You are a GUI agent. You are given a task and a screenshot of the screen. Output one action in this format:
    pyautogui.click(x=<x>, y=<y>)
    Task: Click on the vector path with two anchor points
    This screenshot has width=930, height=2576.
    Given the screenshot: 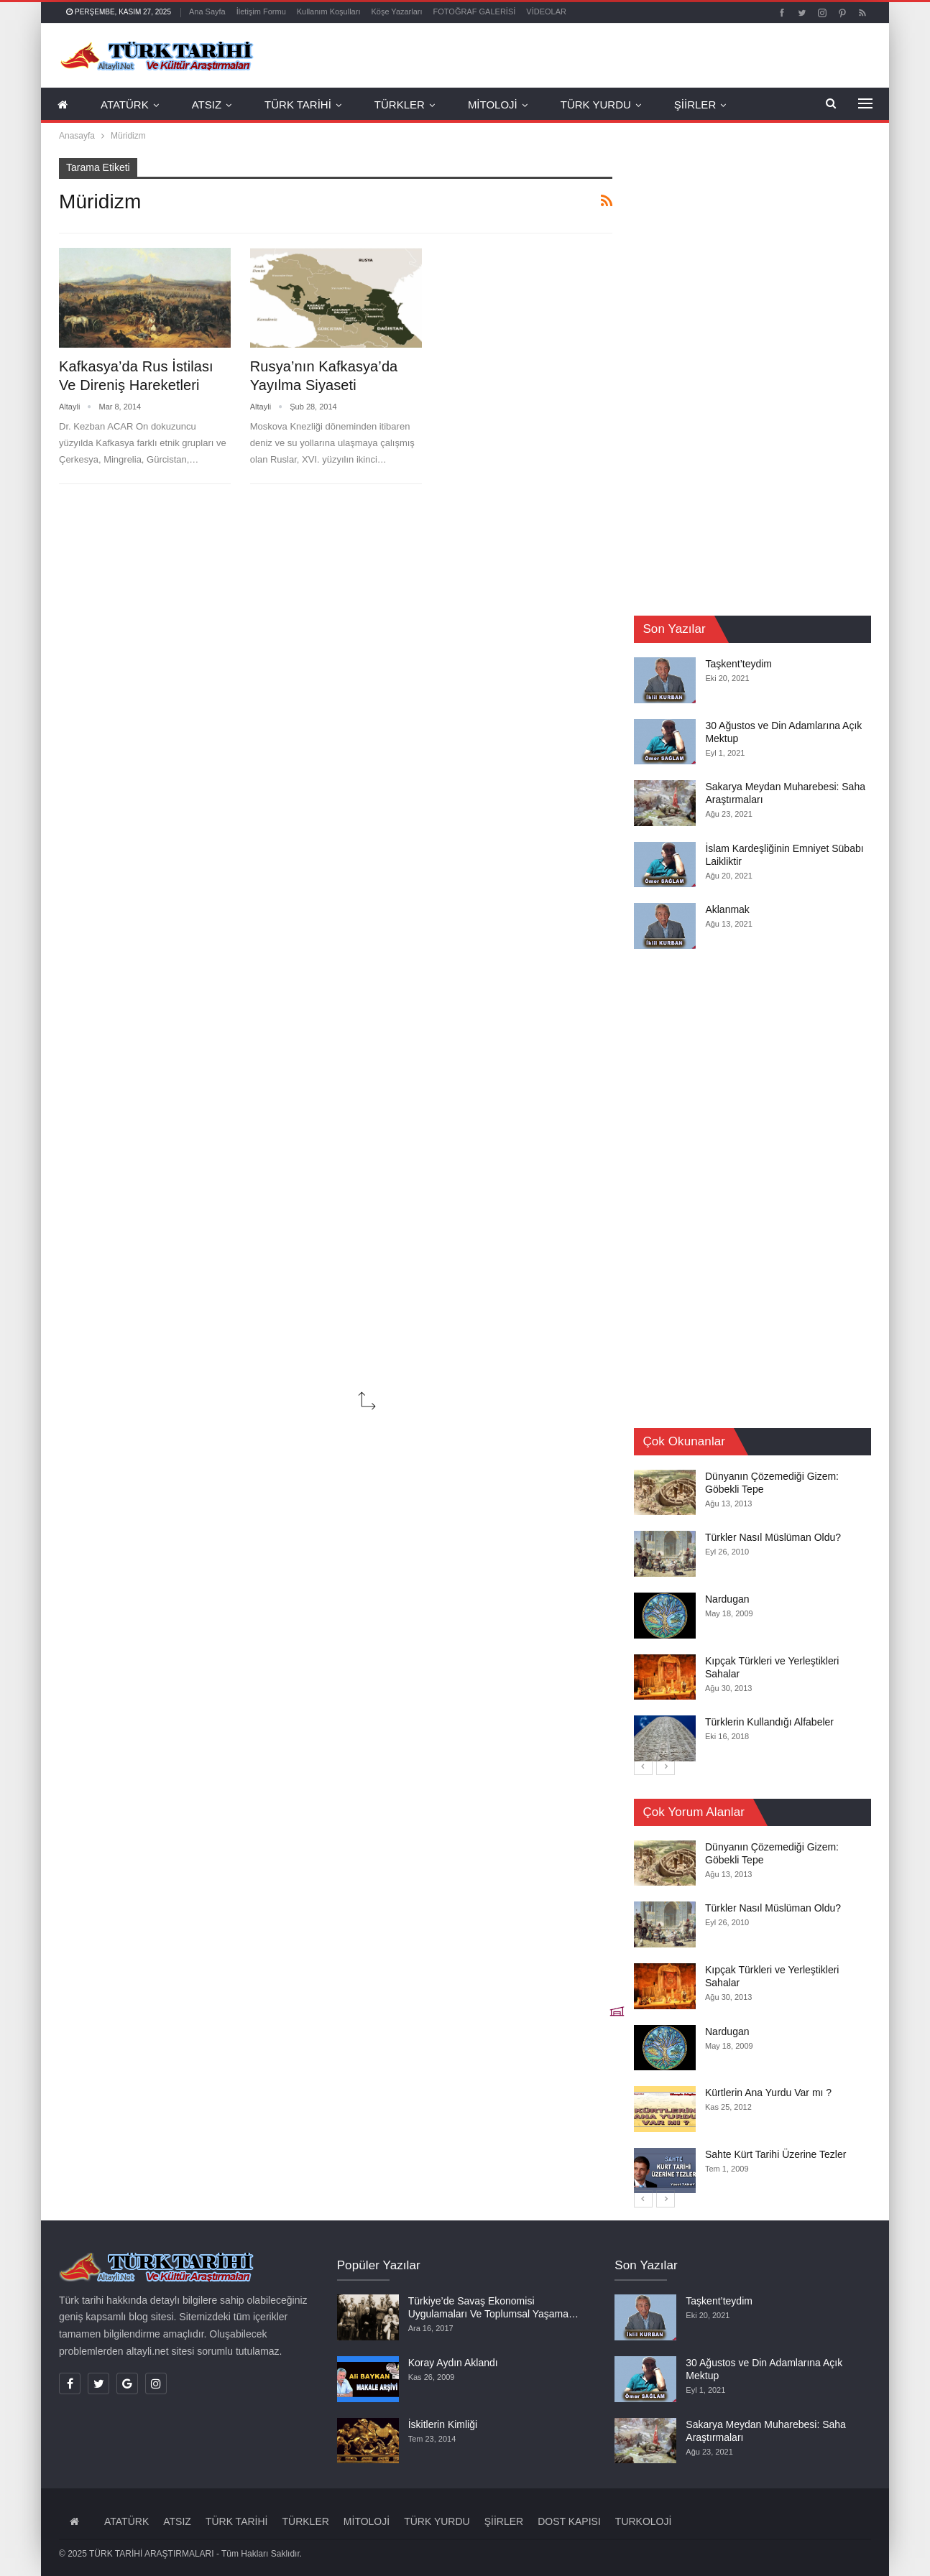 What is the action you would take?
    pyautogui.click(x=366, y=1400)
    